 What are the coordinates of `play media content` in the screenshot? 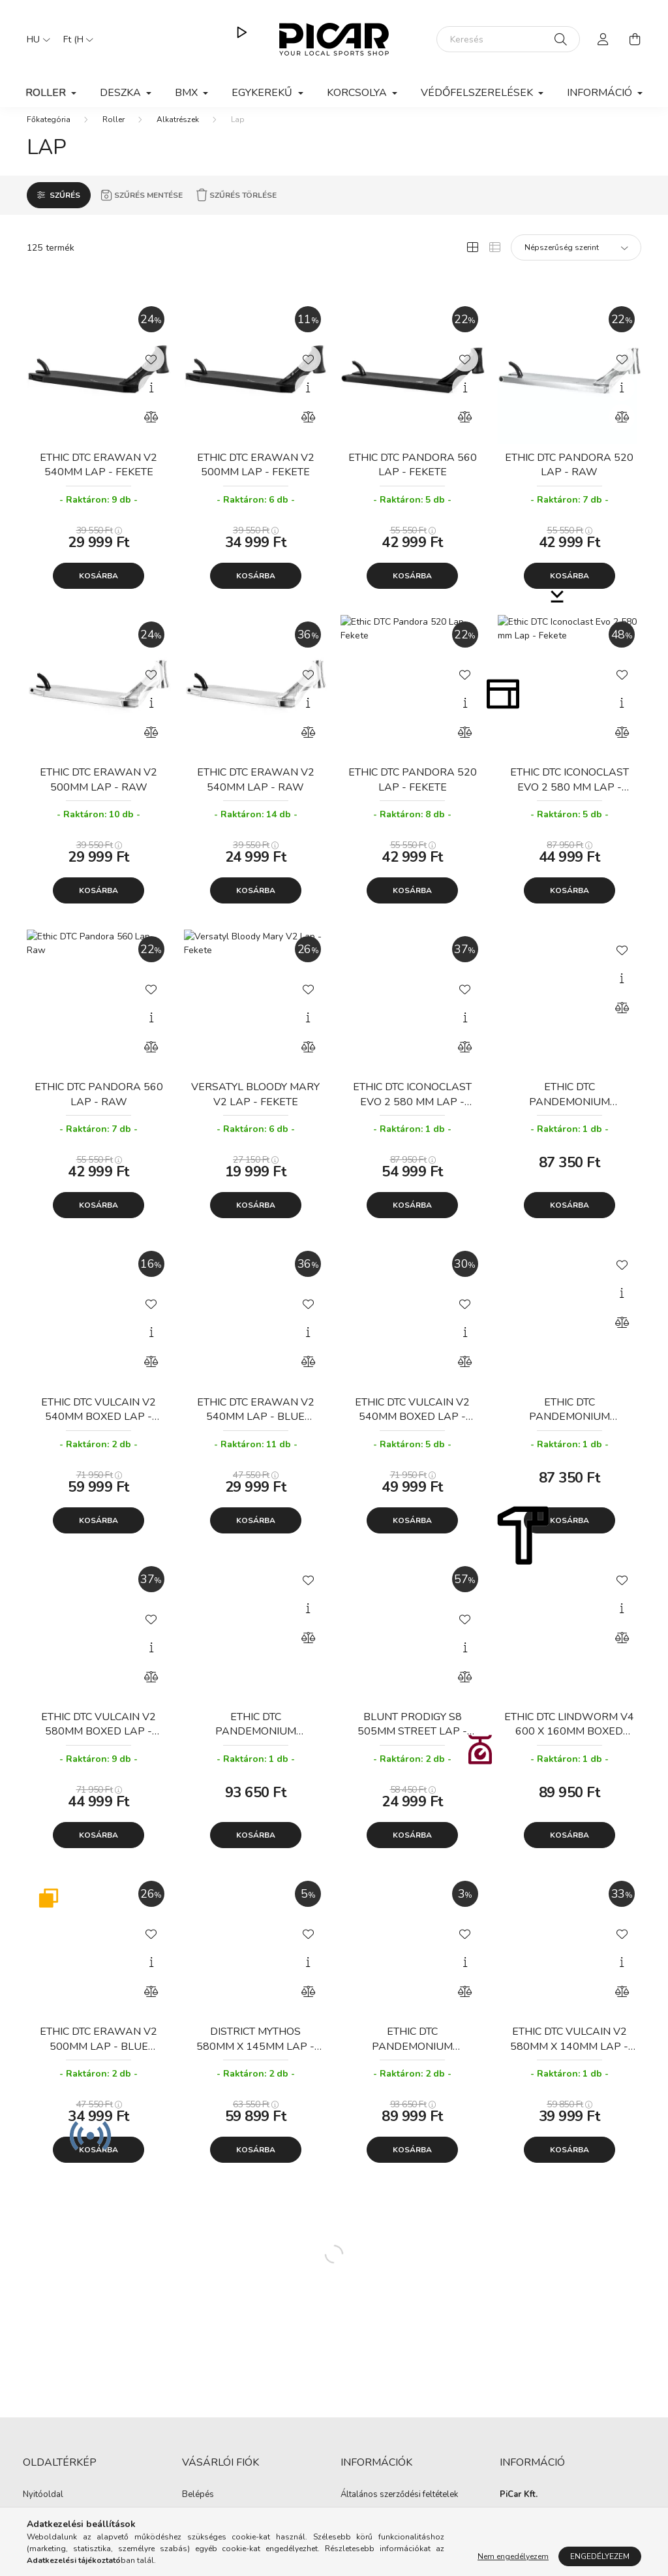 It's located at (241, 32).